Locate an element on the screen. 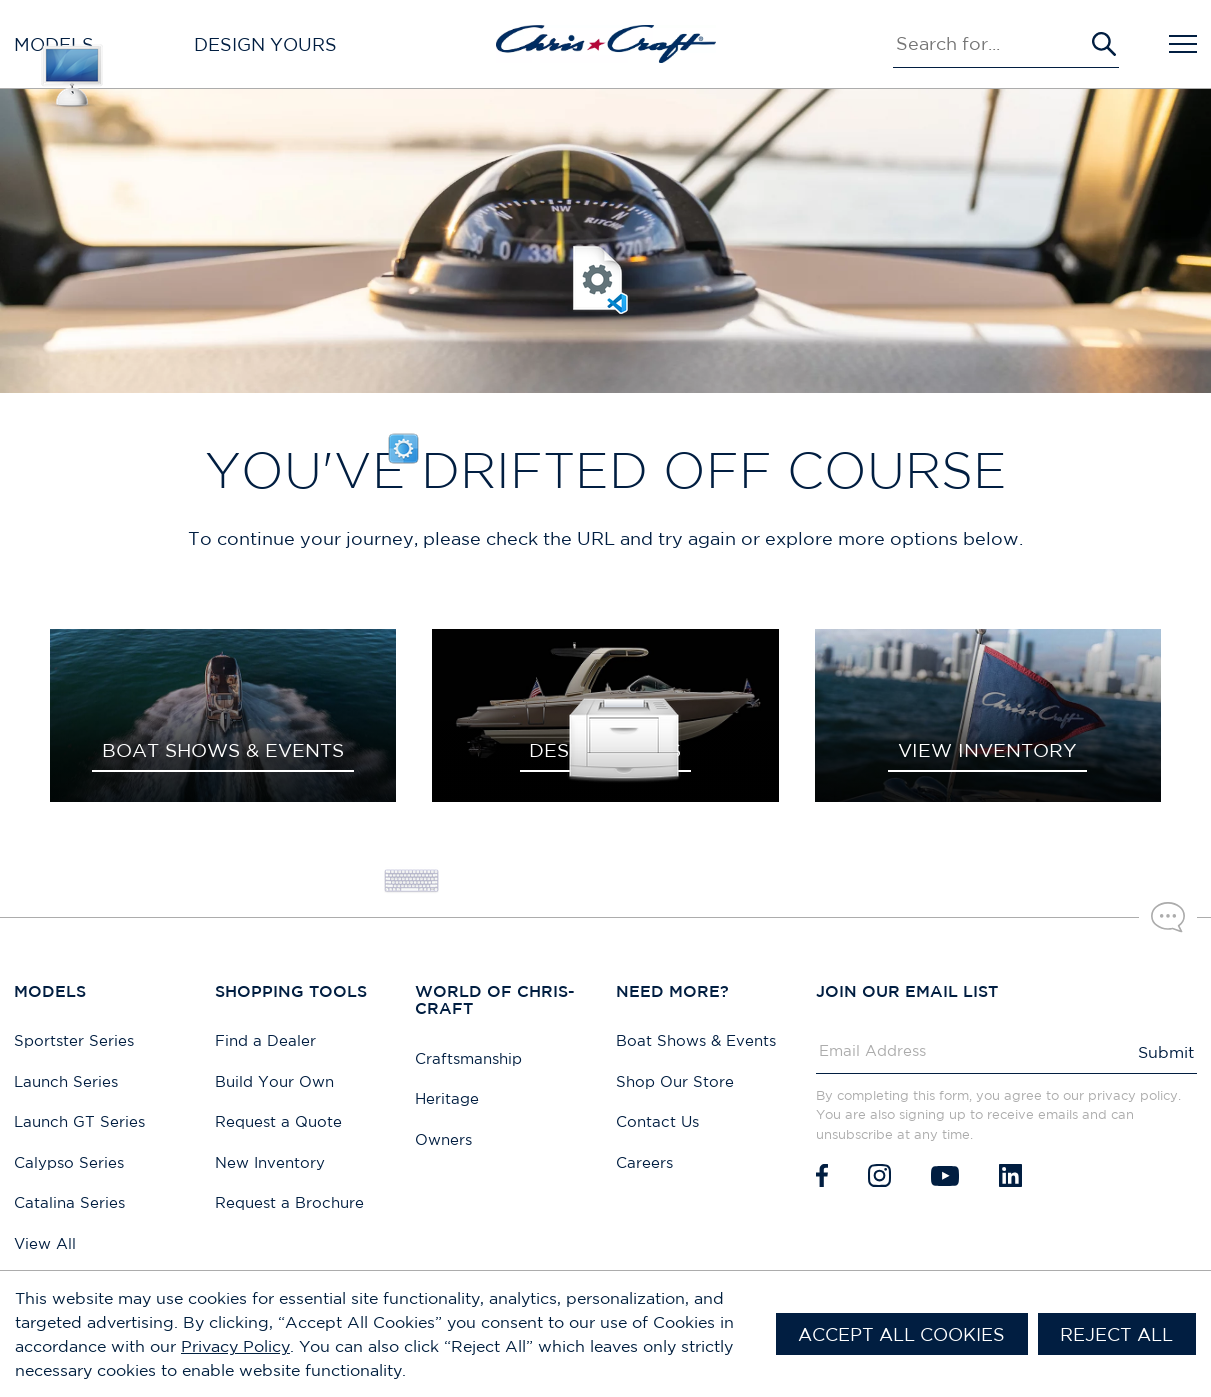  open default applications settings is located at coordinates (403, 448).